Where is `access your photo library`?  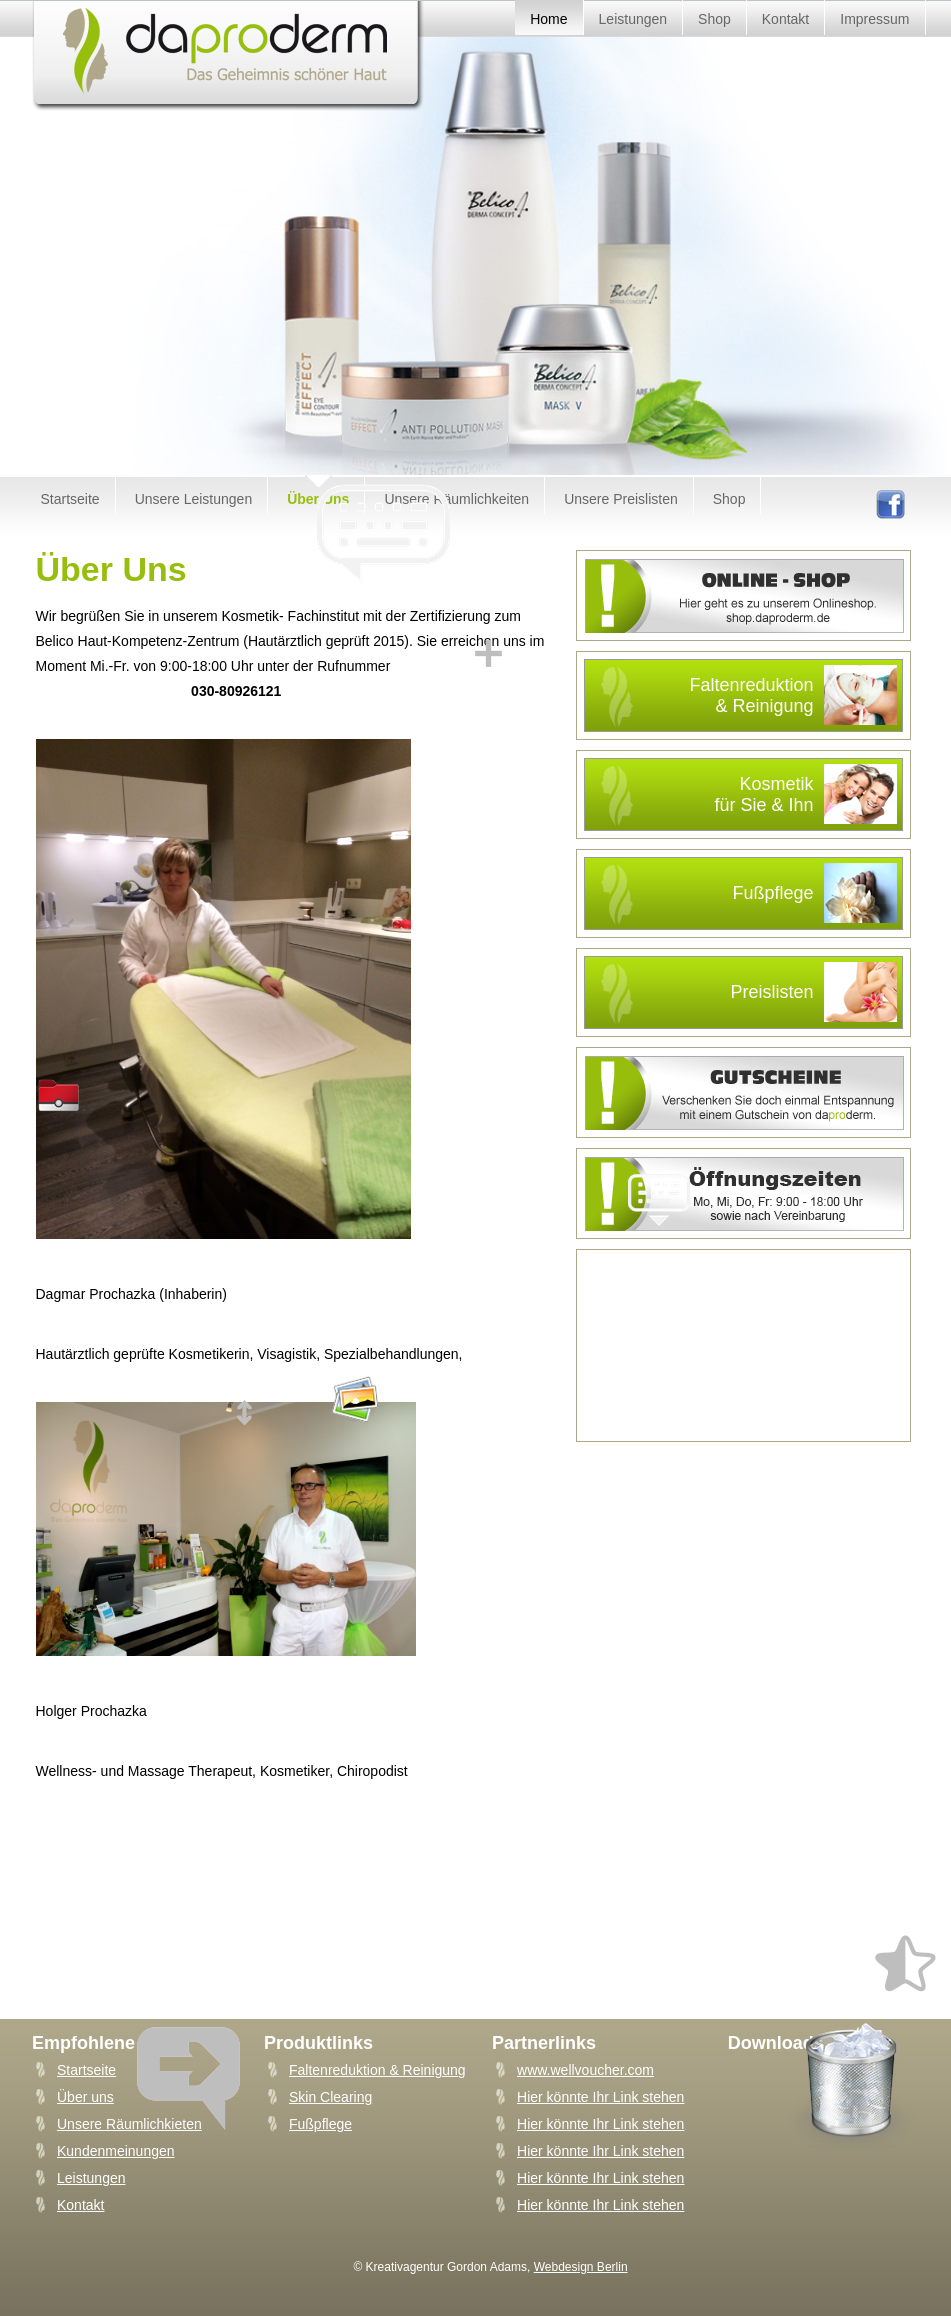 access your photo library is located at coordinates (355, 1399).